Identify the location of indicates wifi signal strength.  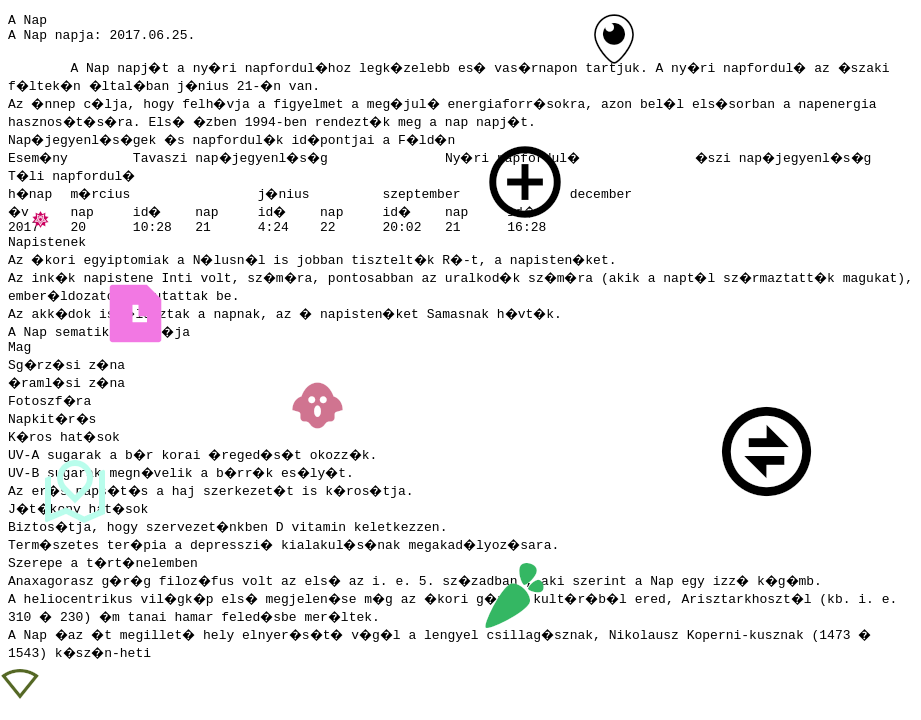
(20, 684).